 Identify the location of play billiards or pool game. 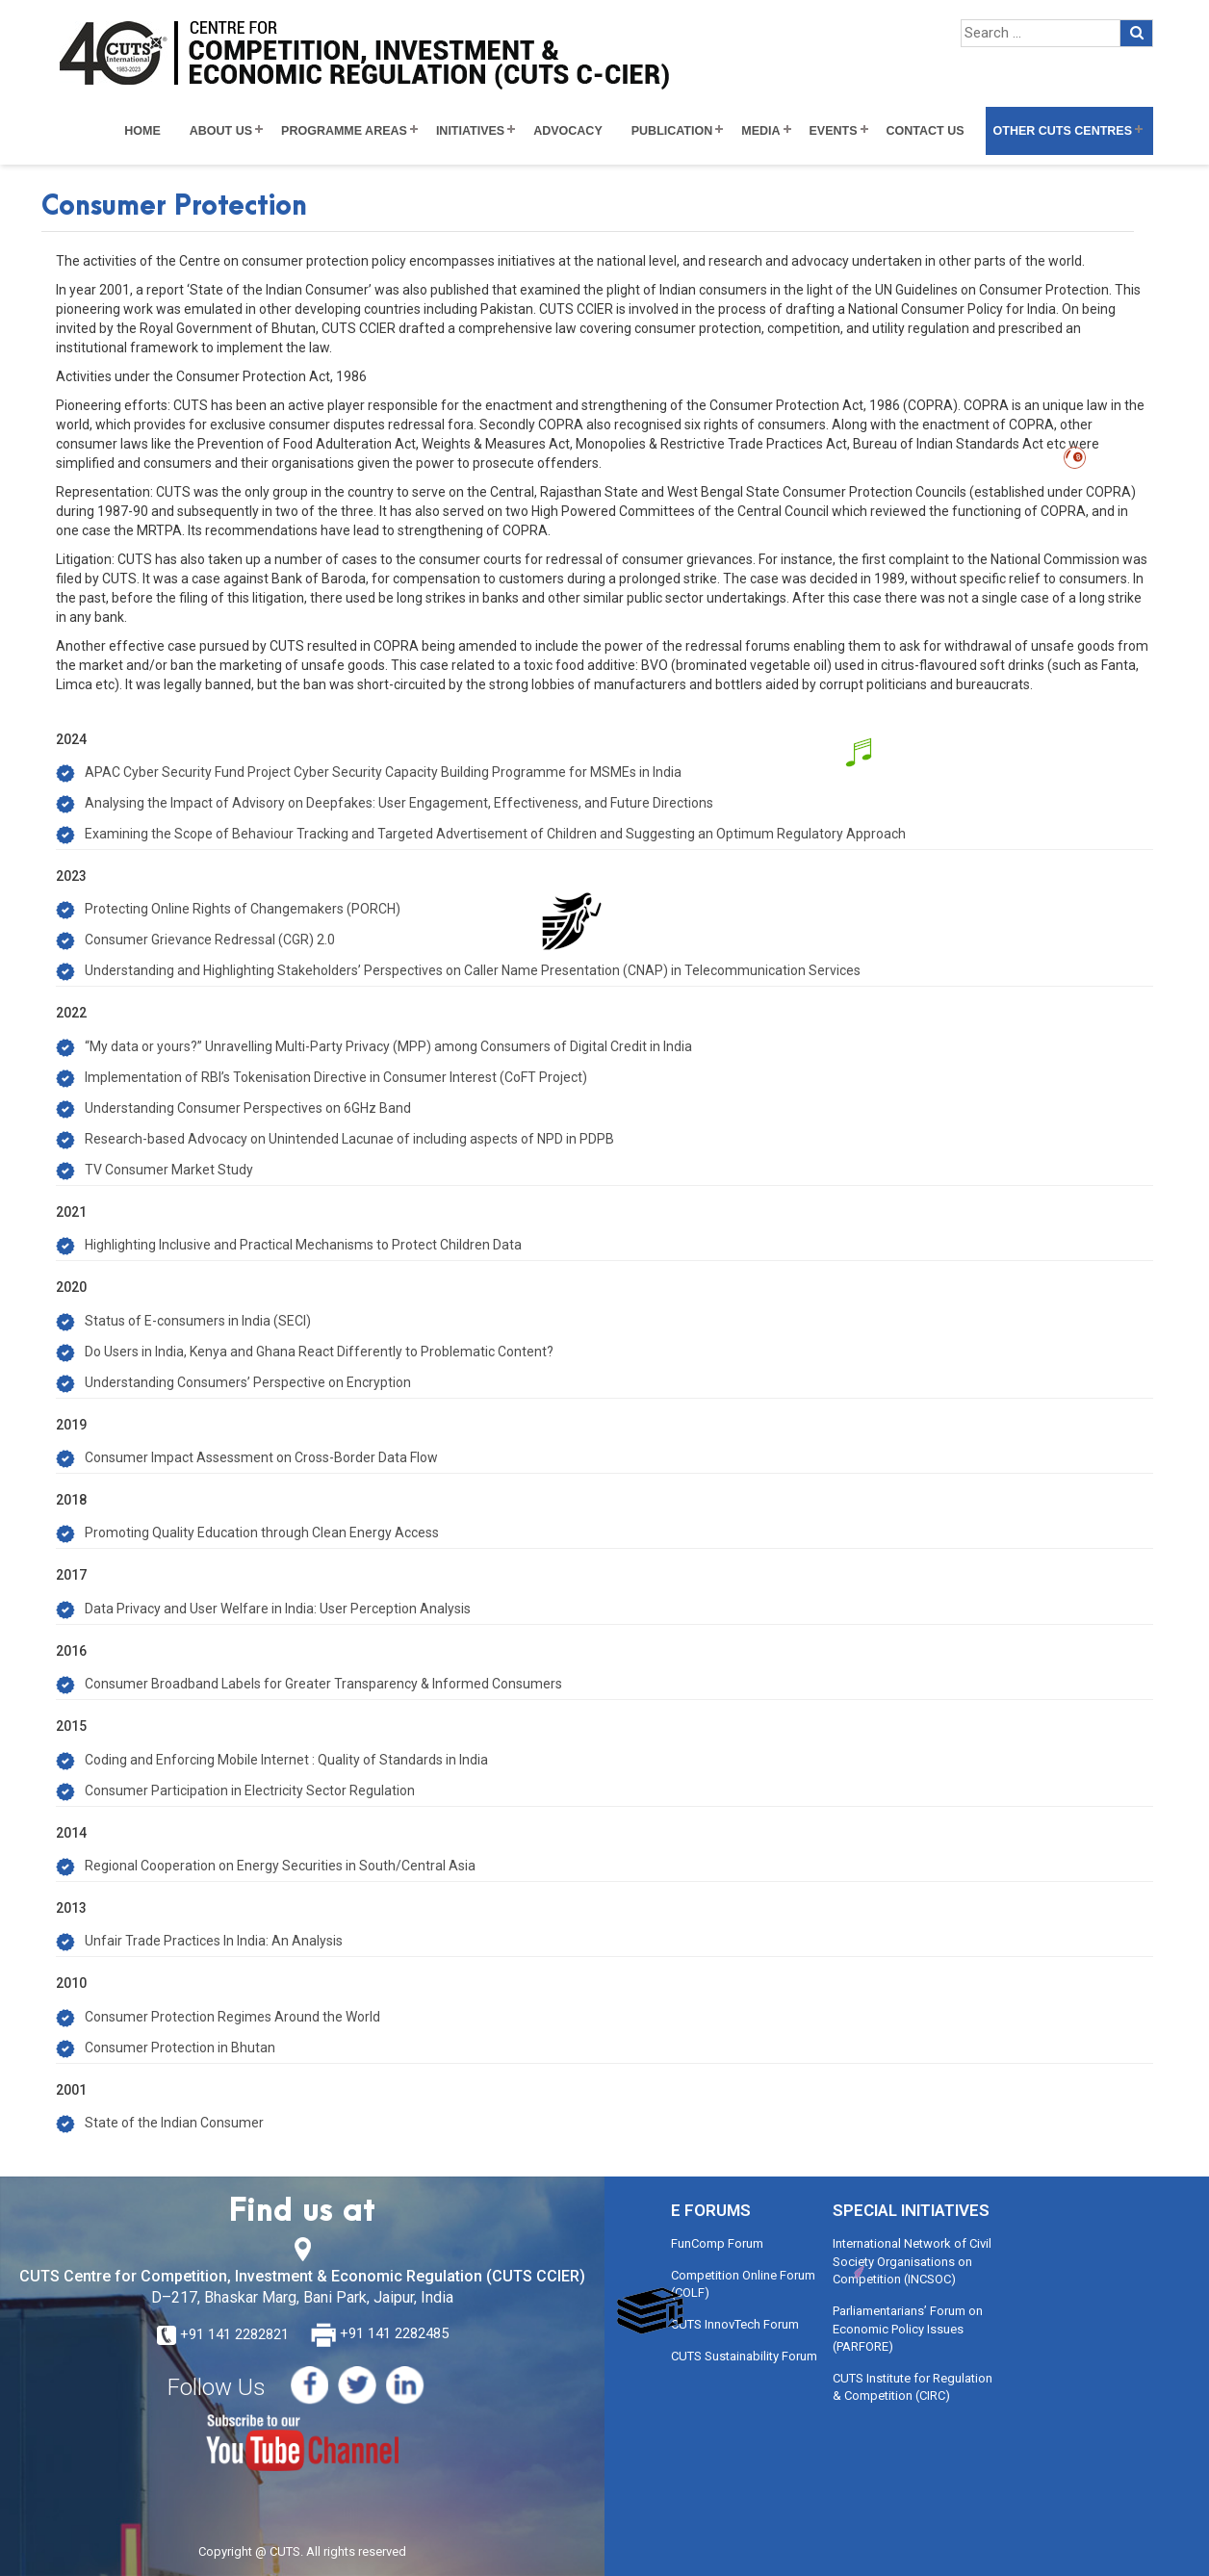
(1074, 457).